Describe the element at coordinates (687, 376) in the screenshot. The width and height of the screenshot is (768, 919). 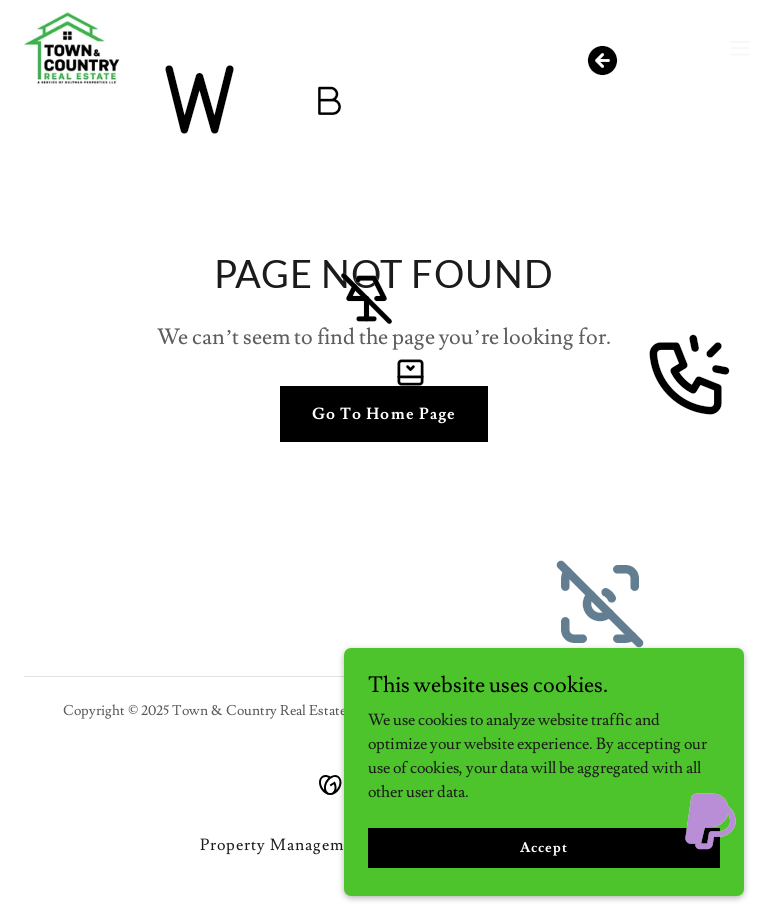
I see `incoming call notification` at that location.